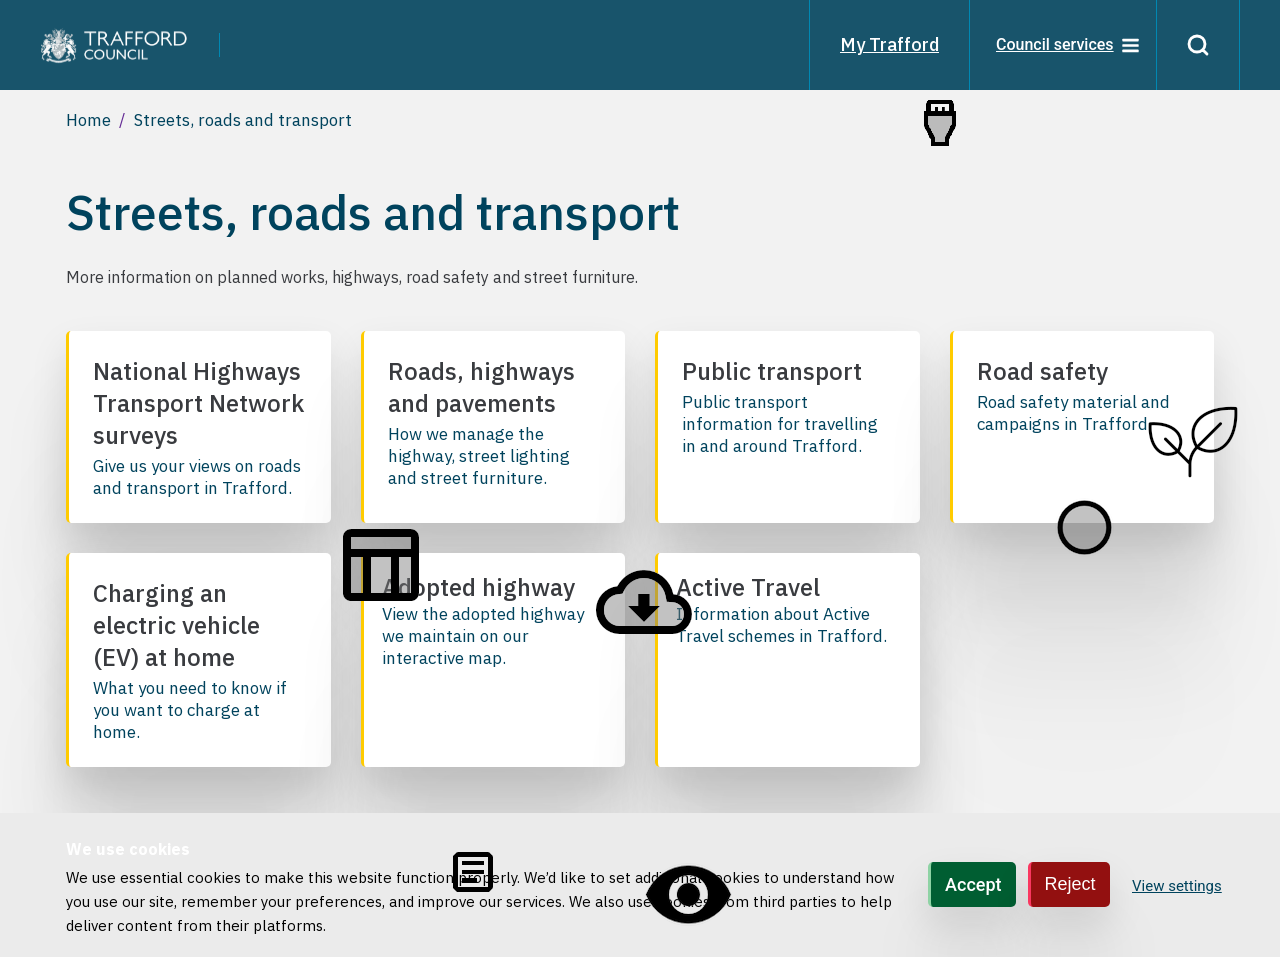 The height and width of the screenshot is (957, 1280). What do you see at coordinates (1193, 439) in the screenshot?
I see `access plant care or gardening features` at bounding box center [1193, 439].